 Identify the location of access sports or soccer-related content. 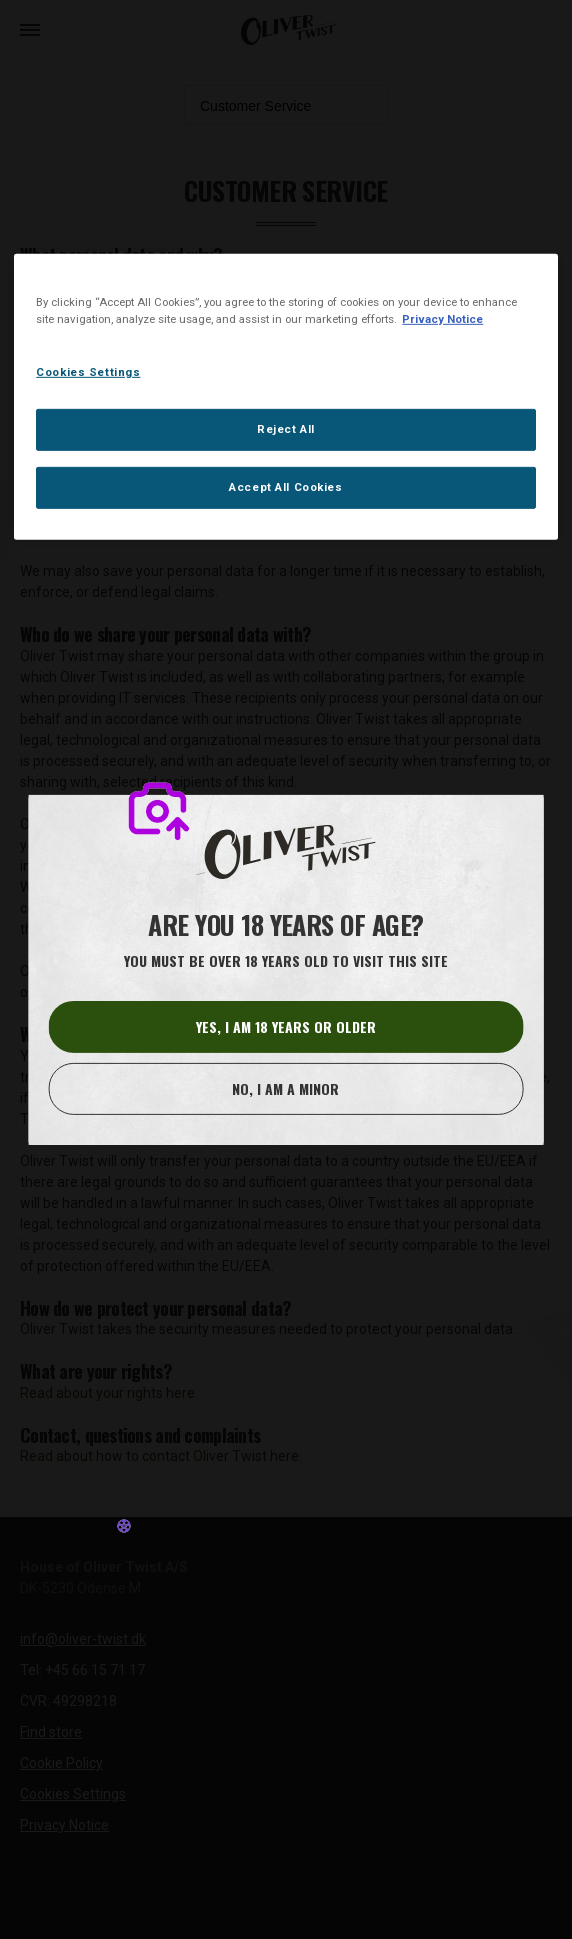
(124, 1526).